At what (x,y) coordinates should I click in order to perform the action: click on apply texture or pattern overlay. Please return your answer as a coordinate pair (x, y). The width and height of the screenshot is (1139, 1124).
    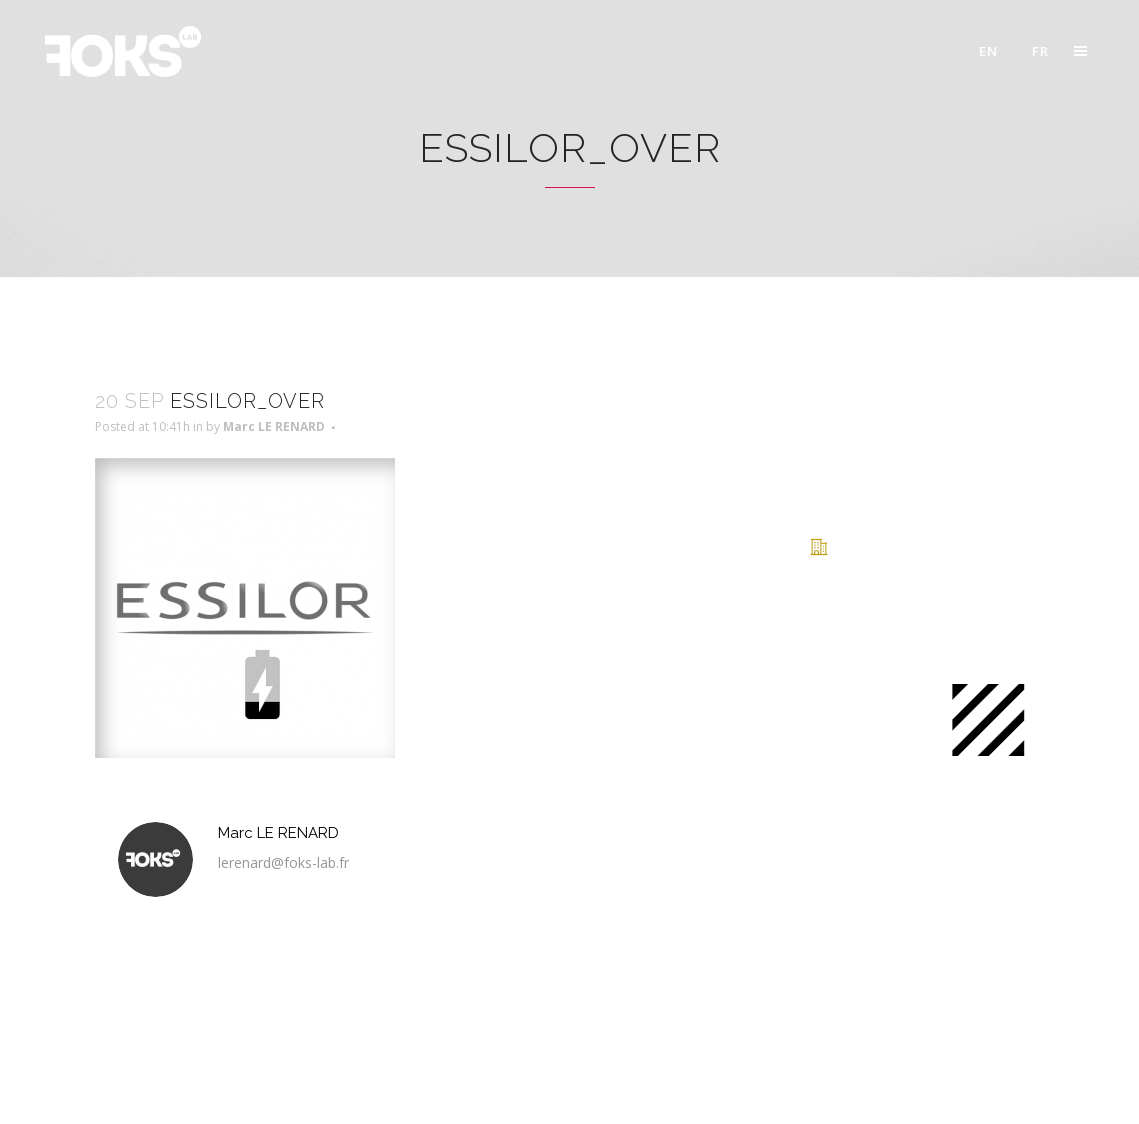
    Looking at the image, I should click on (988, 720).